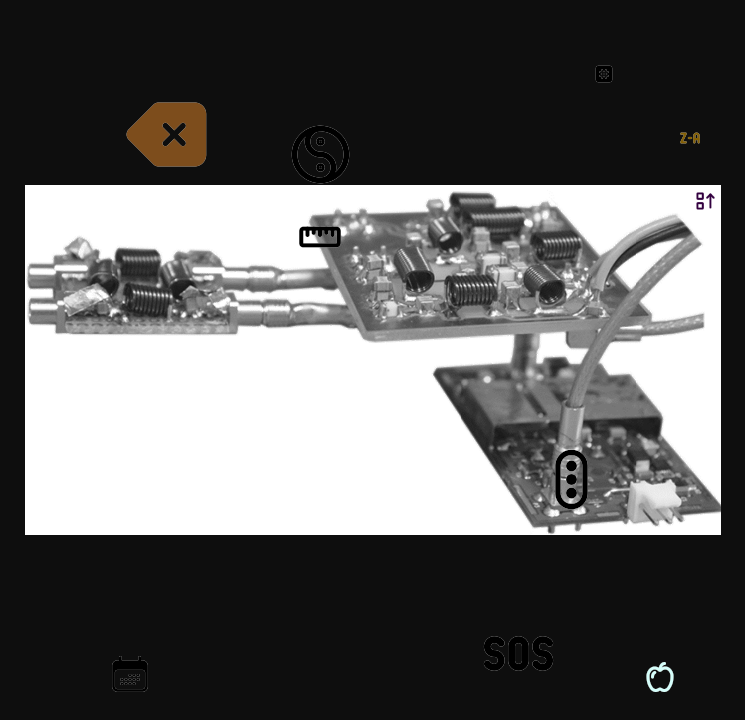 The width and height of the screenshot is (745, 720). Describe the element at coordinates (130, 674) in the screenshot. I see `view calendar with scheduled events` at that location.